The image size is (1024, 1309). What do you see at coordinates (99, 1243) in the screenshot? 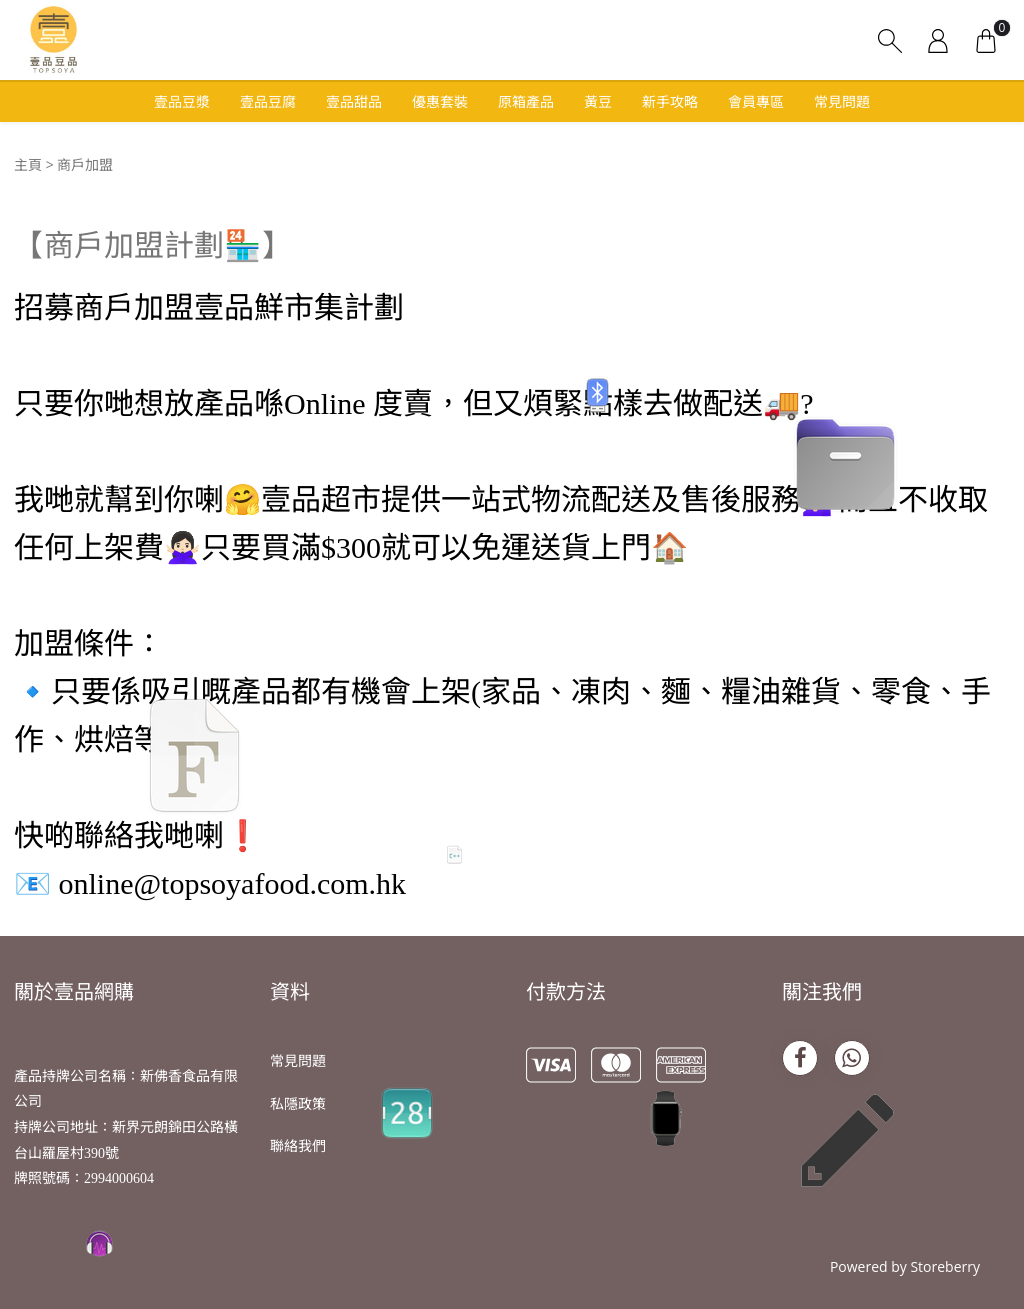
I see `audio output device connected` at bounding box center [99, 1243].